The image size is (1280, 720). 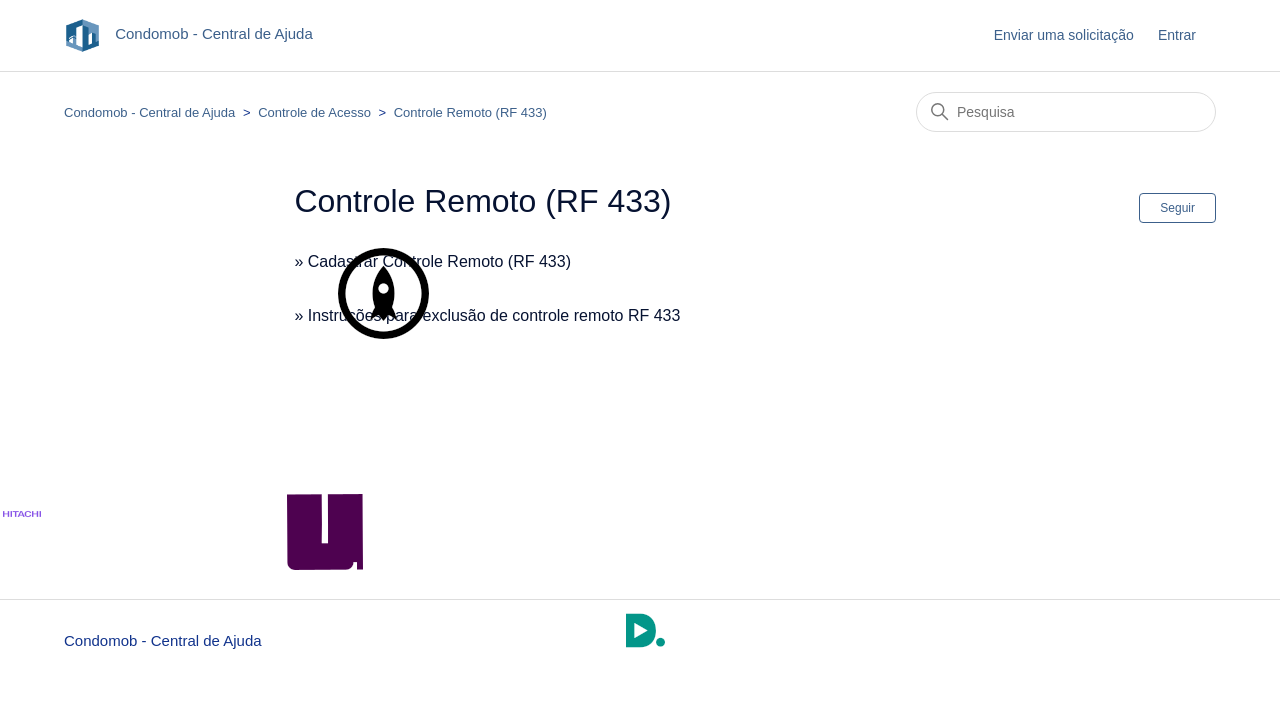 I want to click on hitachi brand logo, so click(x=22, y=514).